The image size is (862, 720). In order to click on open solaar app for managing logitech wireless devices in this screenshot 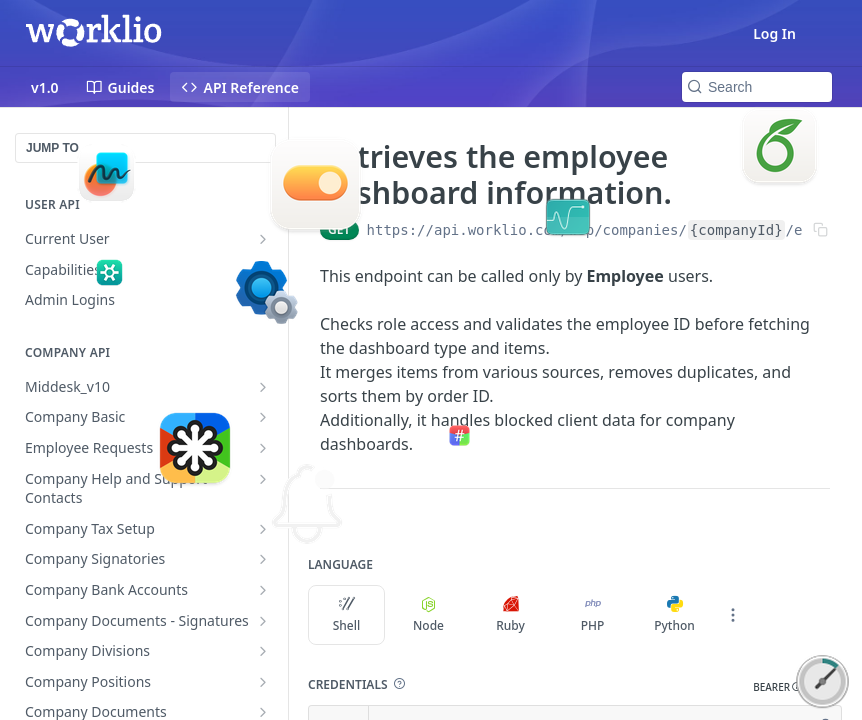, I will do `click(109, 272)`.